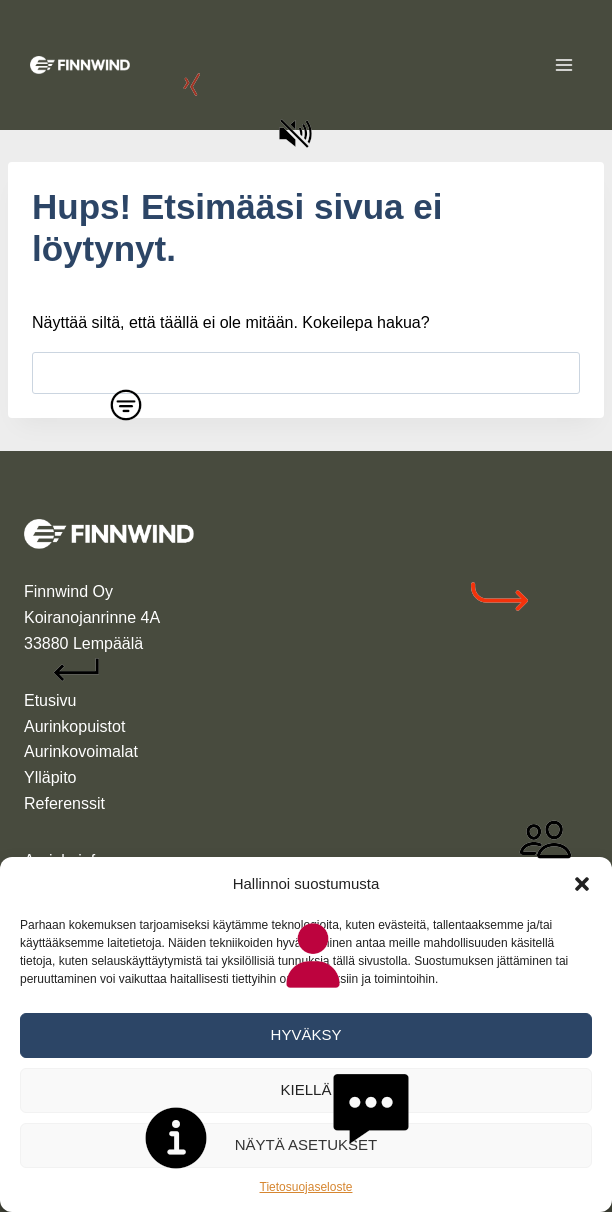 This screenshot has height=1212, width=612. What do you see at coordinates (313, 955) in the screenshot?
I see `view your profile` at bounding box center [313, 955].